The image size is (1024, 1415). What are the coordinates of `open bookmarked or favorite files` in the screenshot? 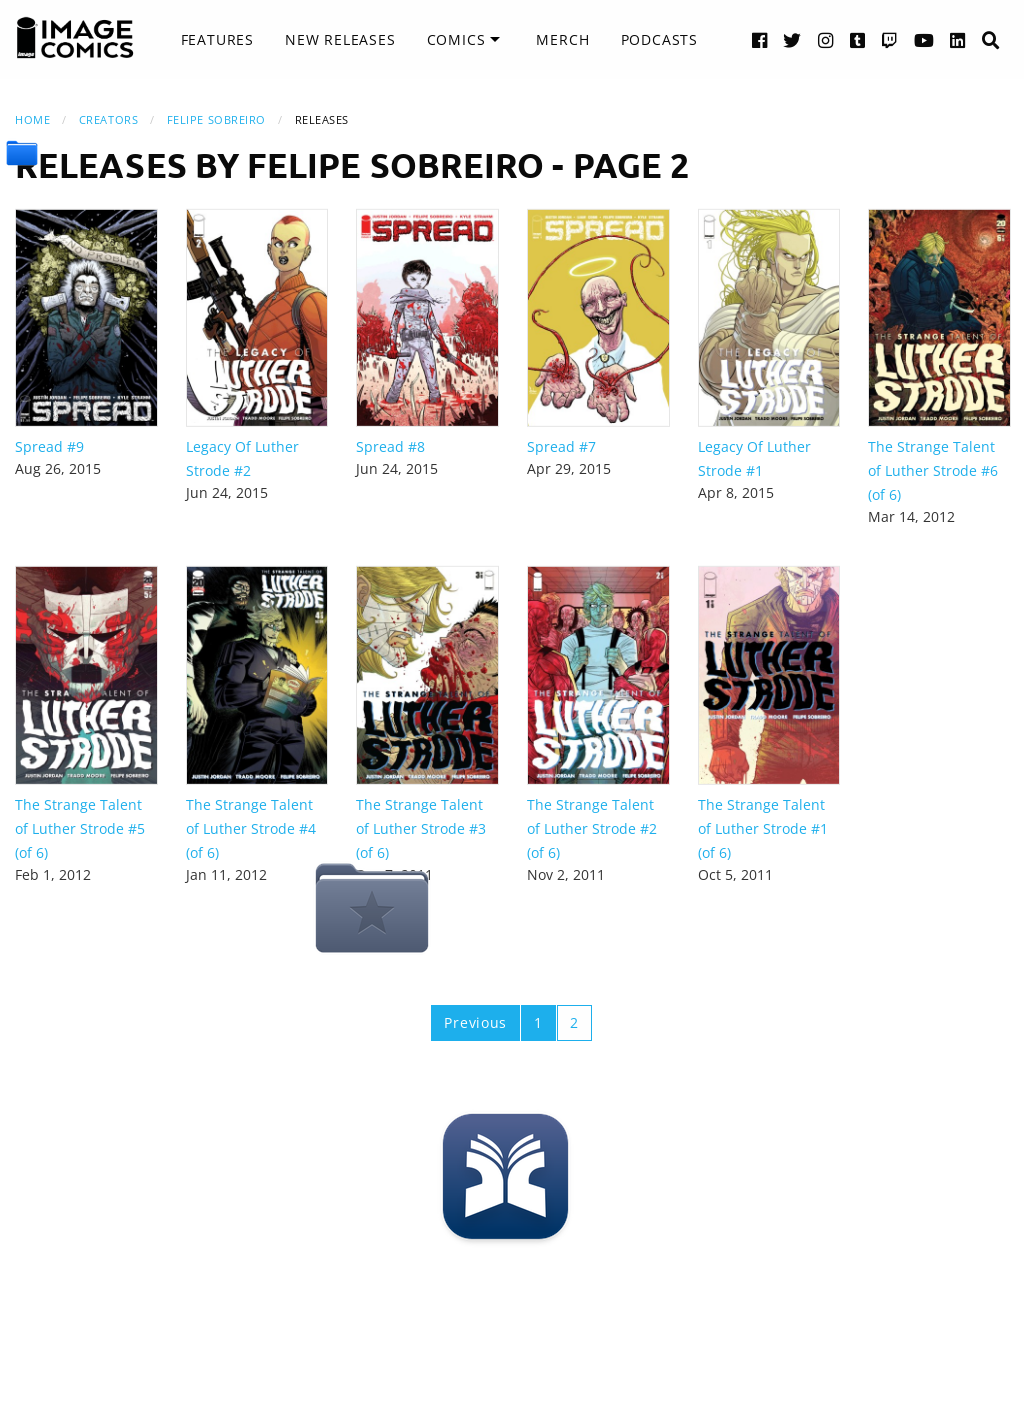 It's located at (372, 908).